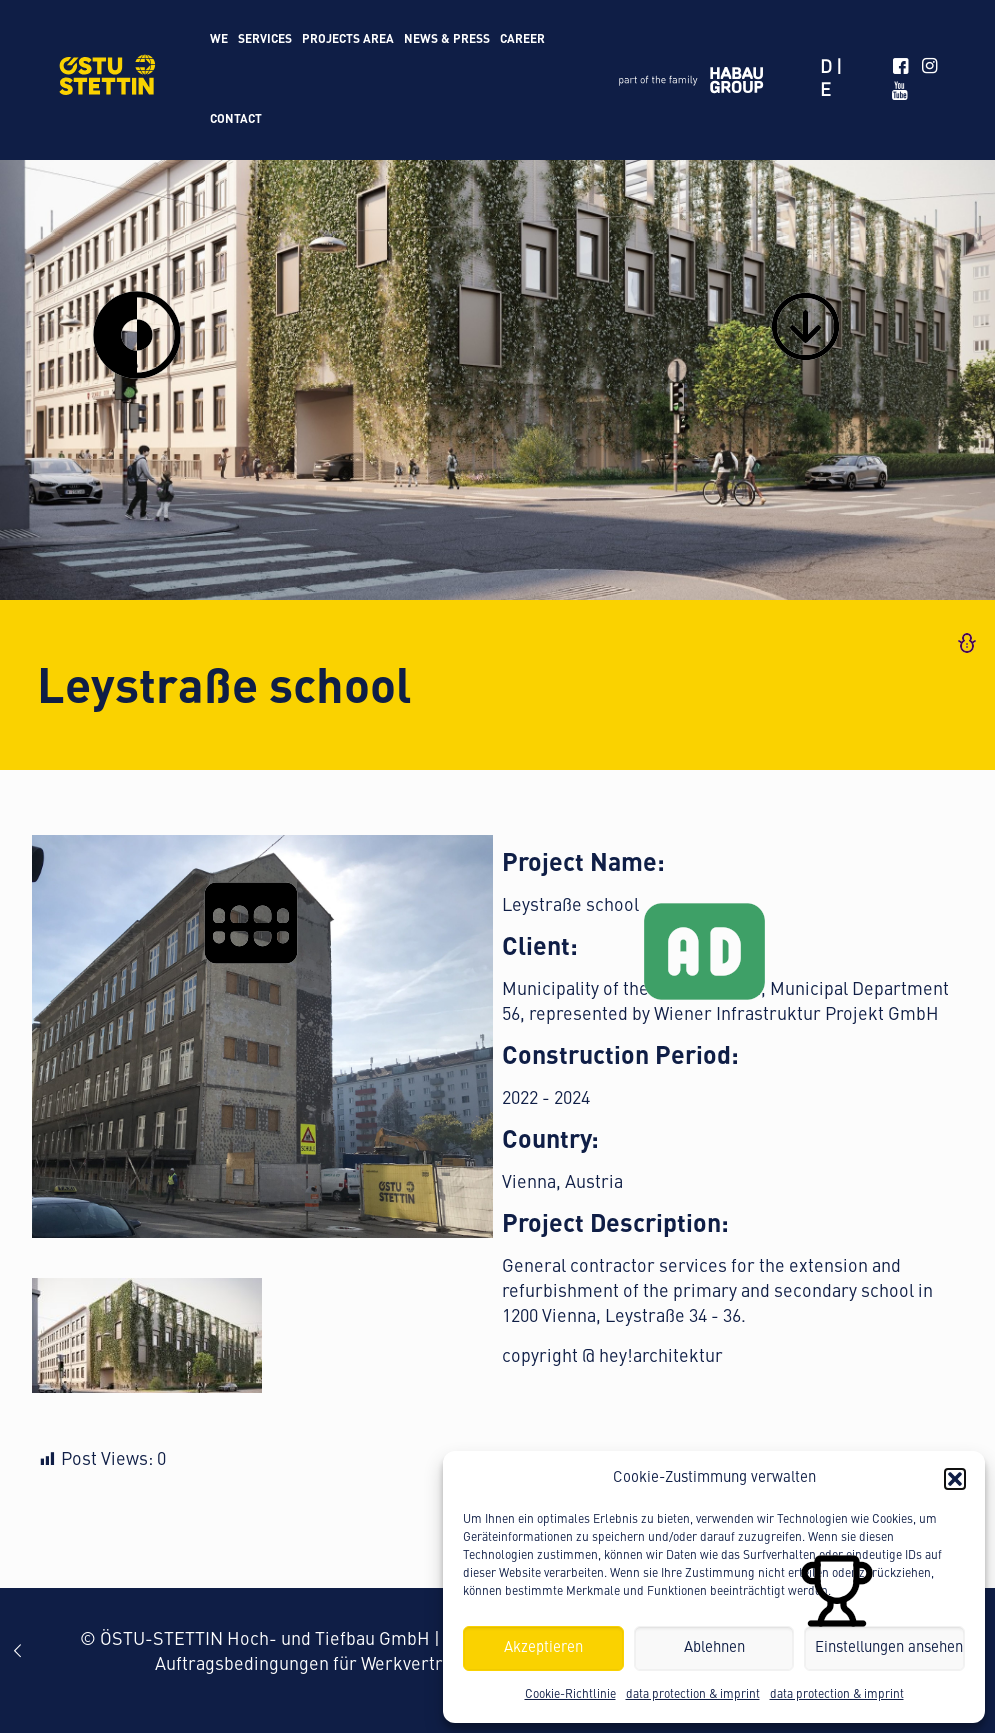 Image resolution: width=995 pixels, height=1733 pixels. What do you see at coordinates (837, 1591) in the screenshot?
I see `view achievements or awards` at bounding box center [837, 1591].